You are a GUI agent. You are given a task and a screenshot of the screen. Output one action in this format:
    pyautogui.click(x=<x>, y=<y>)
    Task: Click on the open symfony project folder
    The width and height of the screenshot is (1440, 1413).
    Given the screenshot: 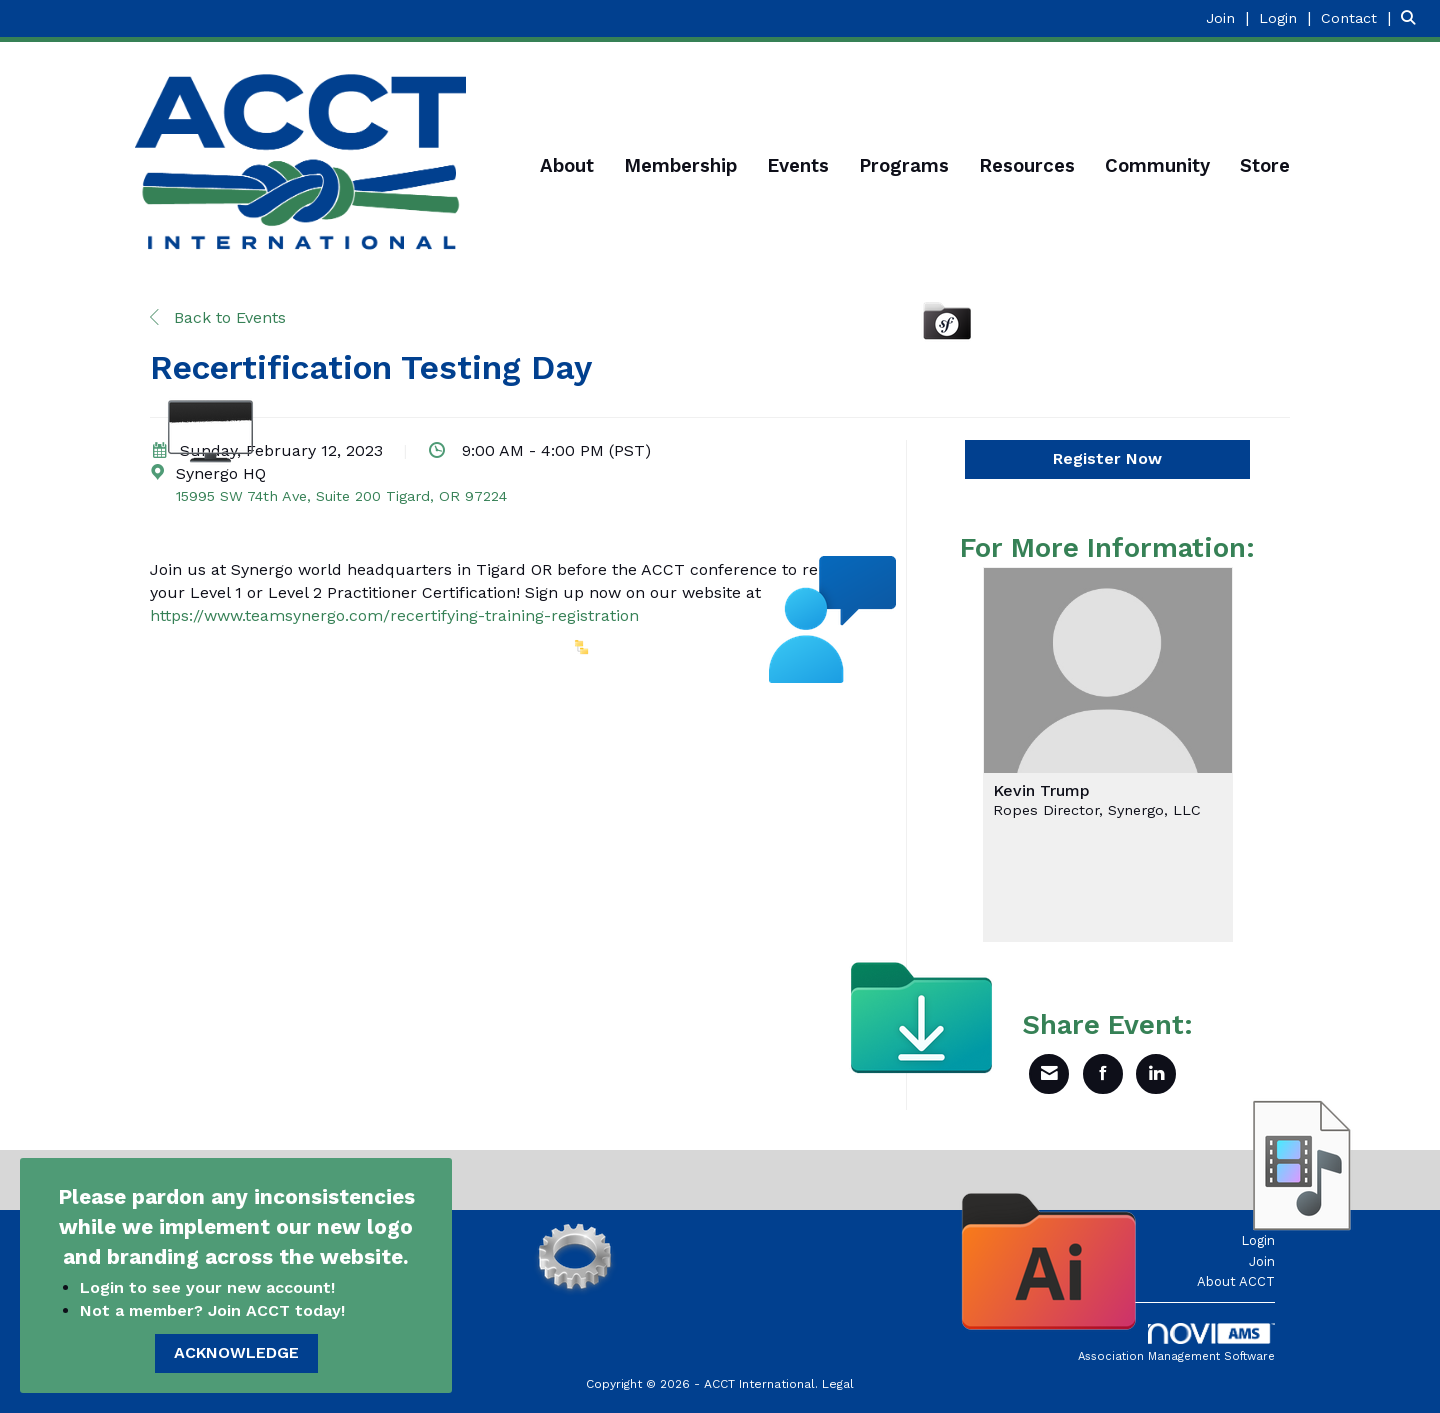 What is the action you would take?
    pyautogui.click(x=947, y=322)
    